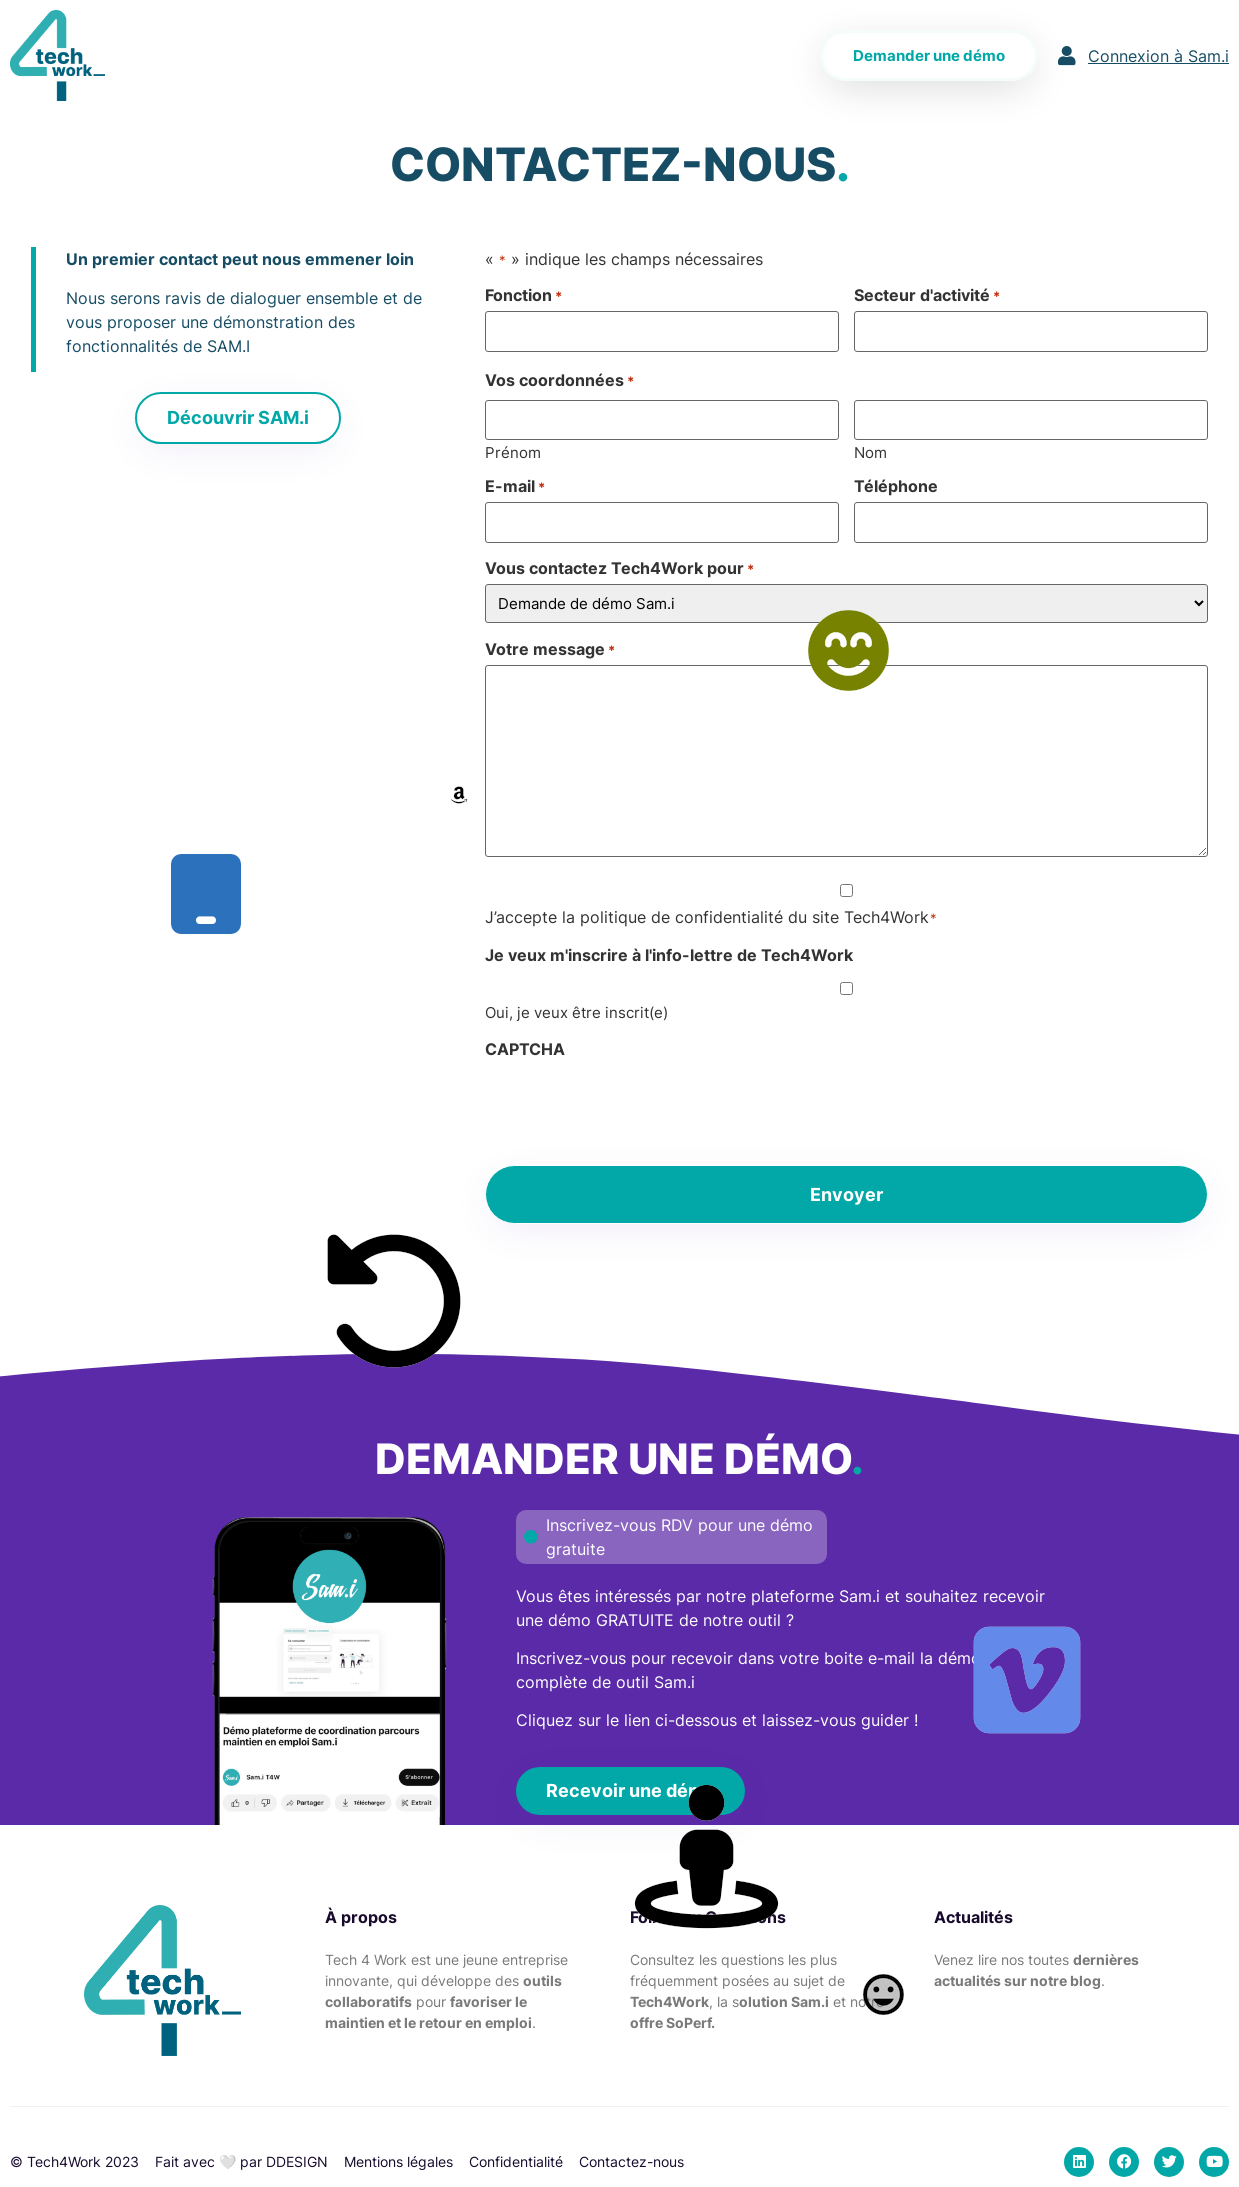  I want to click on access street view mode, so click(706, 1856).